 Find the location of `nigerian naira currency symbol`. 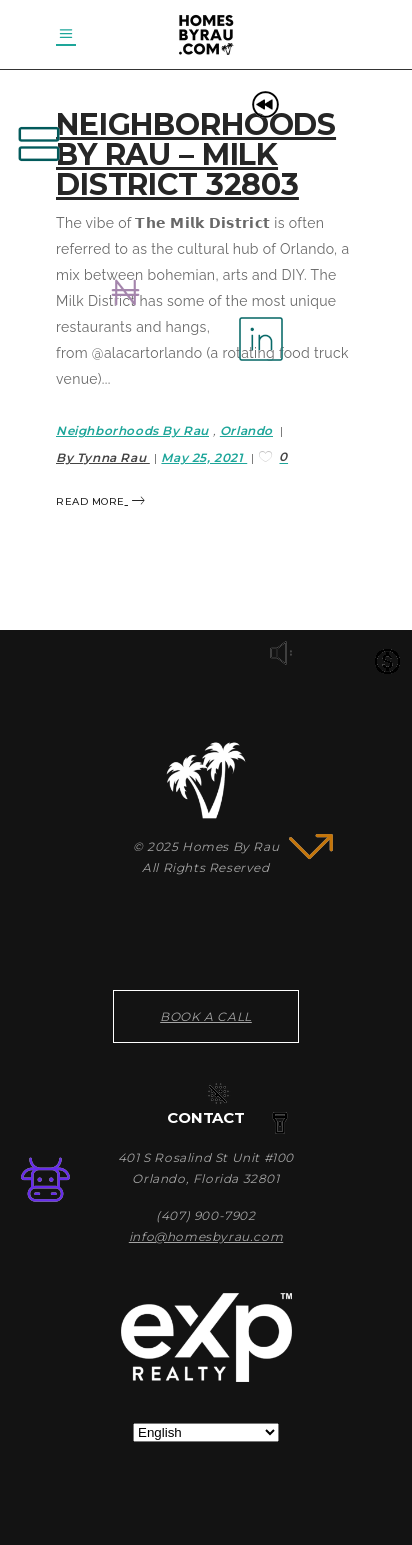

nigerian naira currency symbol is located at coordinates (125, 292).